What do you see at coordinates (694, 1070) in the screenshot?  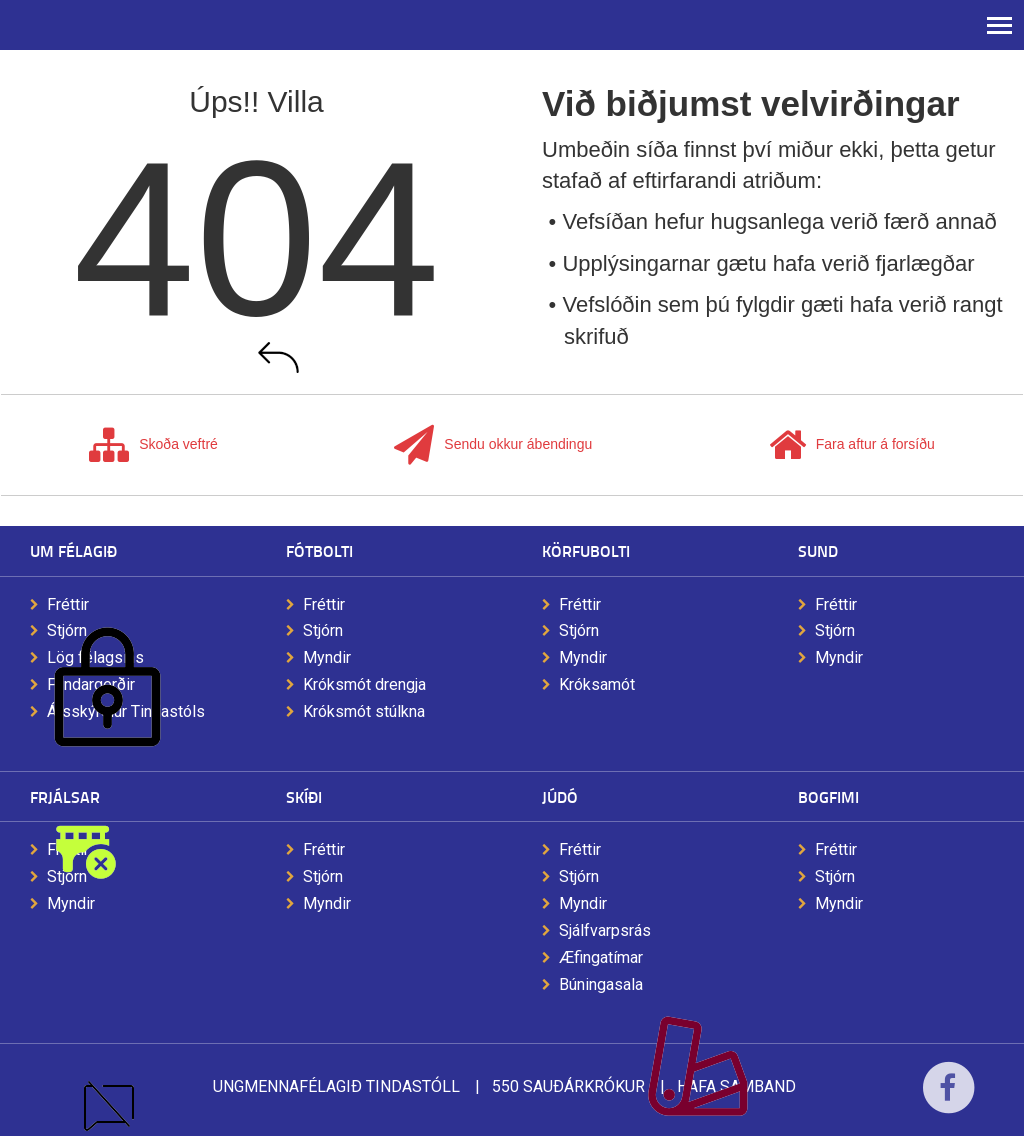 I see `access color palette or theme options` at bounding box center [694, 1070].